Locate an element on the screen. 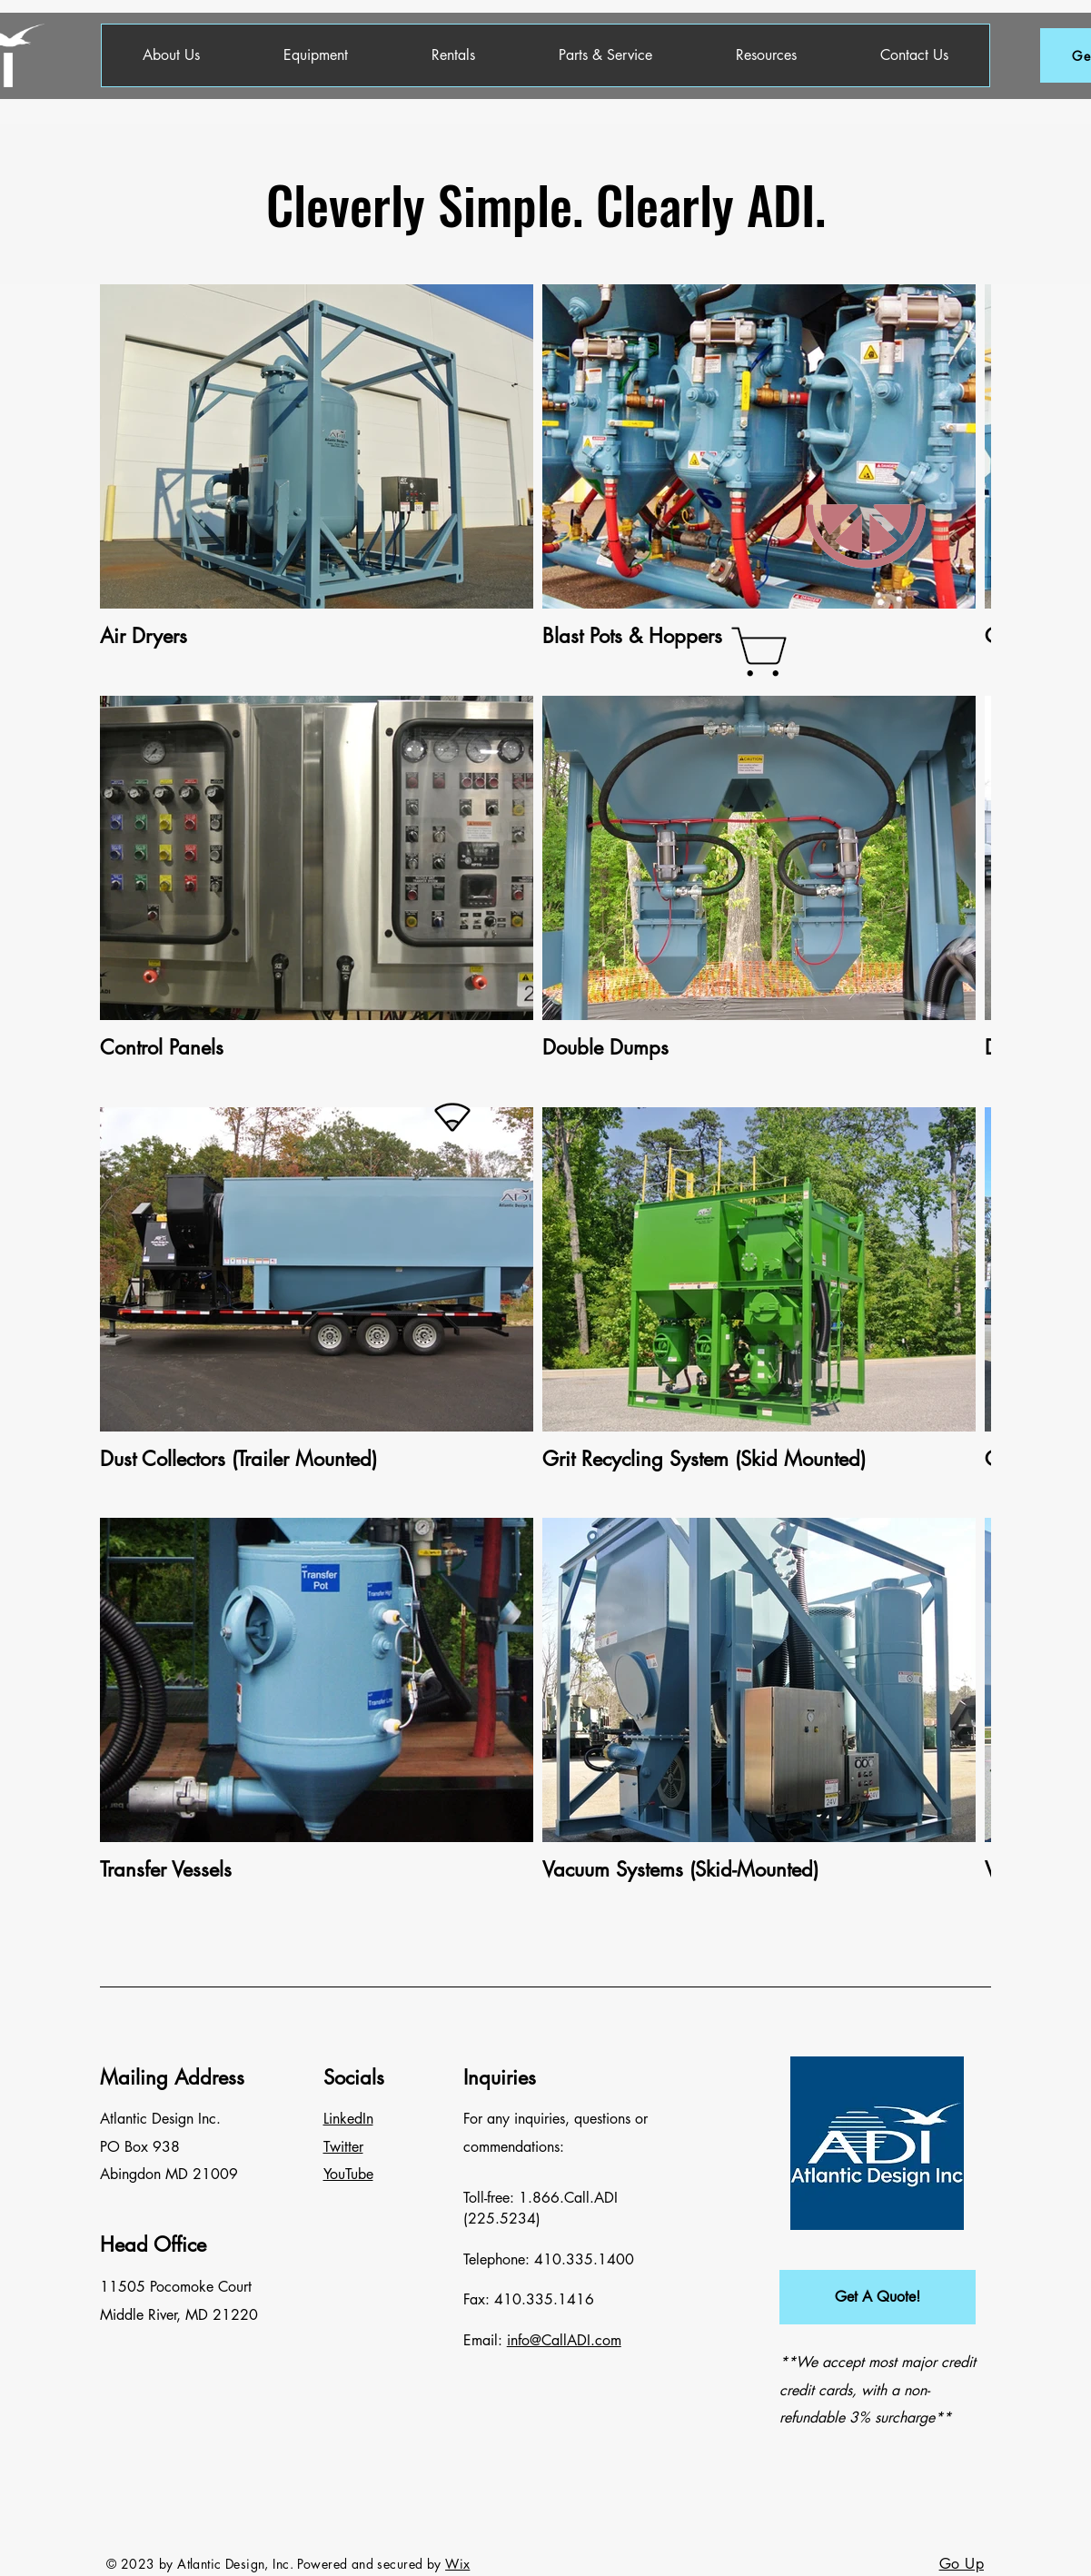 The height and width of the screenshot is (2576, 1091). view your shopping cart is located at coordinates (759, 651).